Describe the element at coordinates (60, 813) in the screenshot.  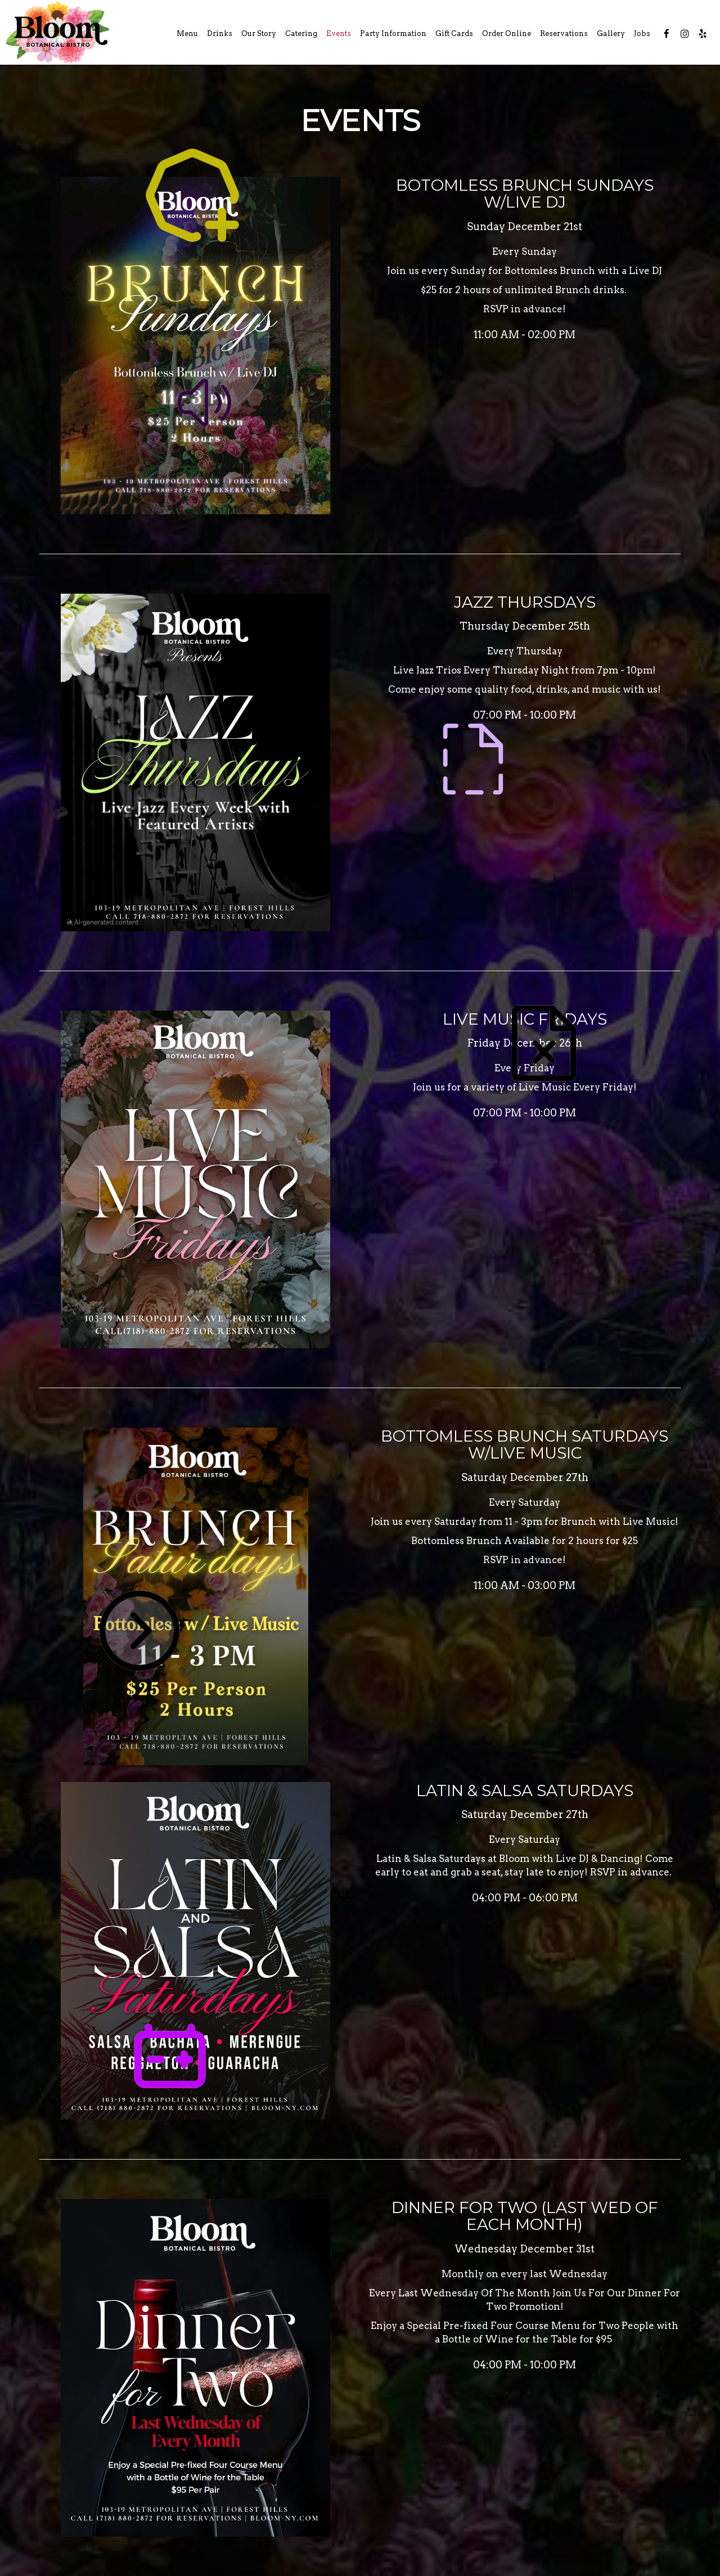
I see `access building or construction tools` at that location.